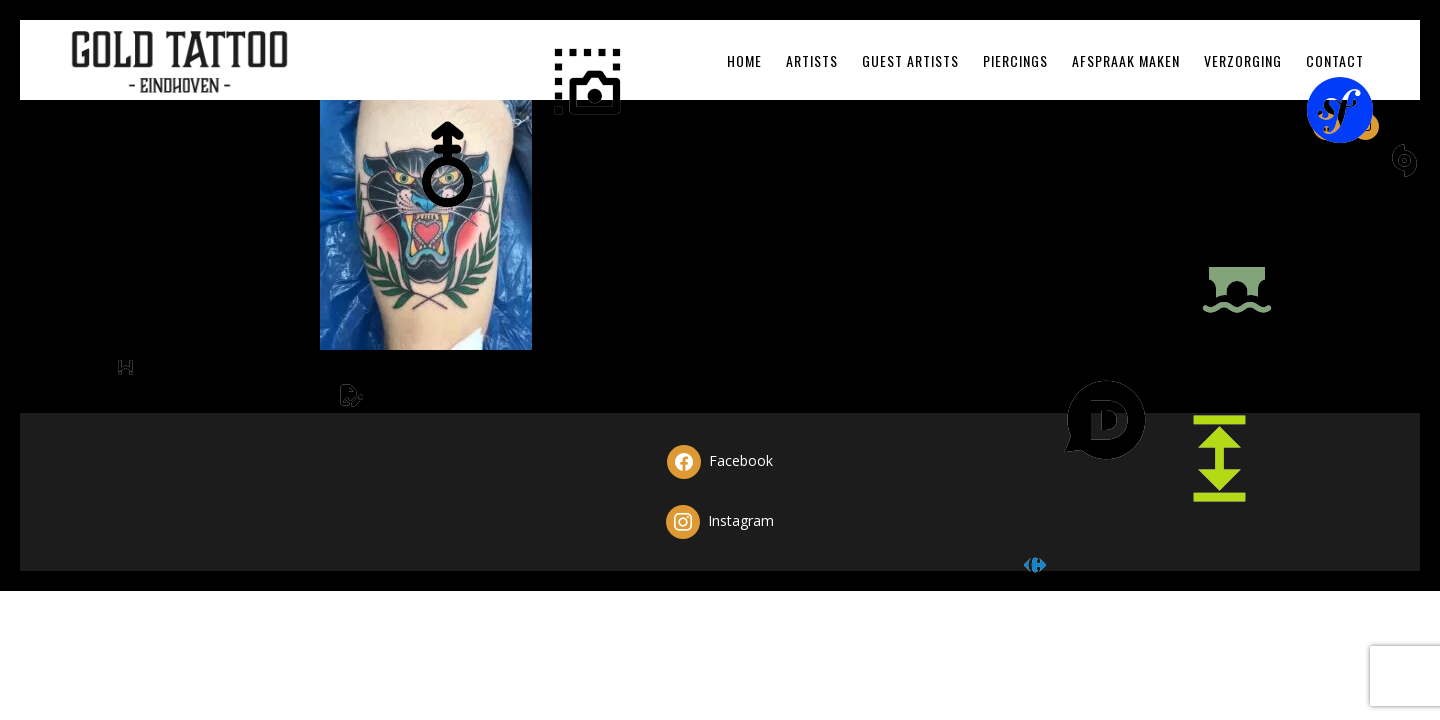 The height and width of the screenshot is (720, 1440). I want to click on Symfony PHP framework logo, so click(1340, 110).